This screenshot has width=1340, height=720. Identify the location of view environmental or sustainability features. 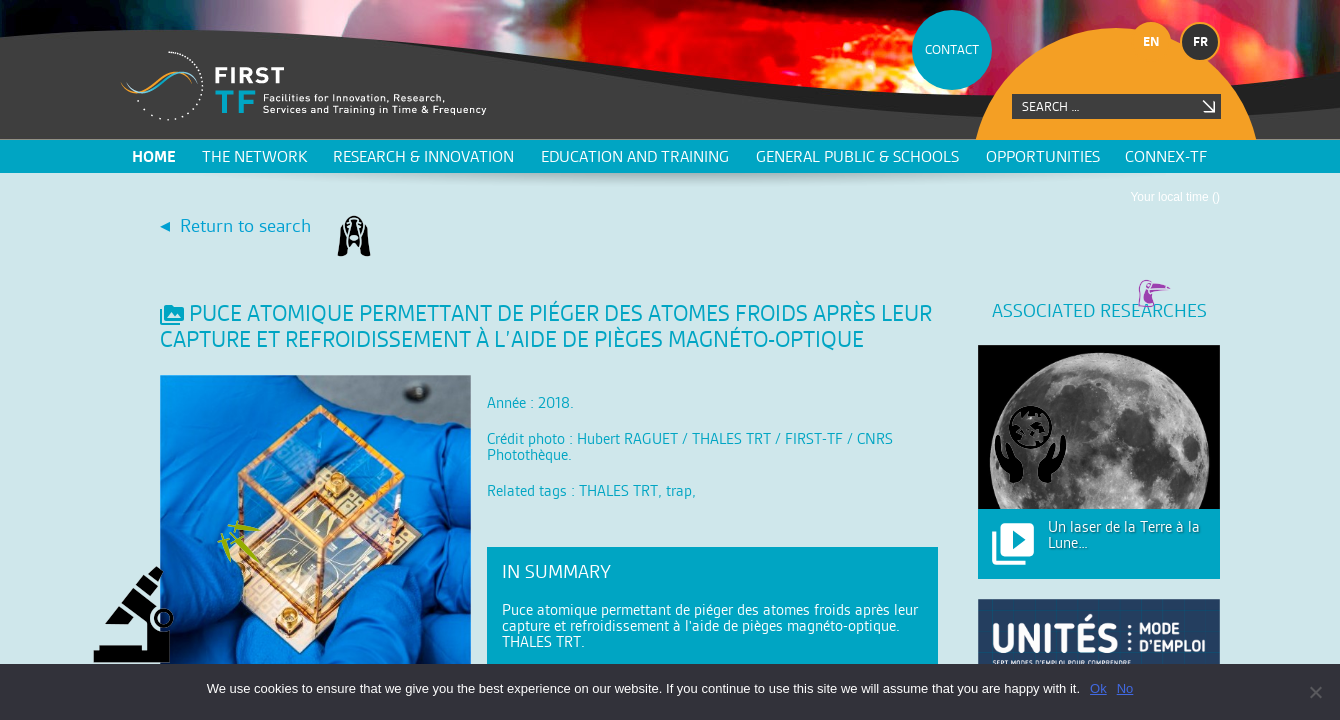
(1030, 444).